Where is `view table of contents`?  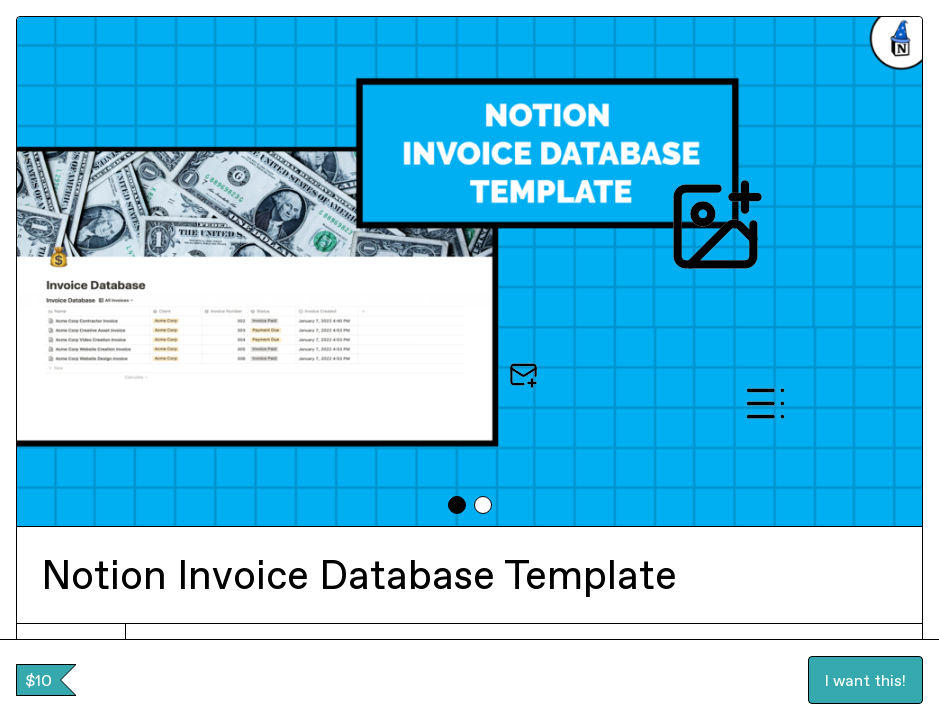
view table of contents is located at coordinates (765, 403).